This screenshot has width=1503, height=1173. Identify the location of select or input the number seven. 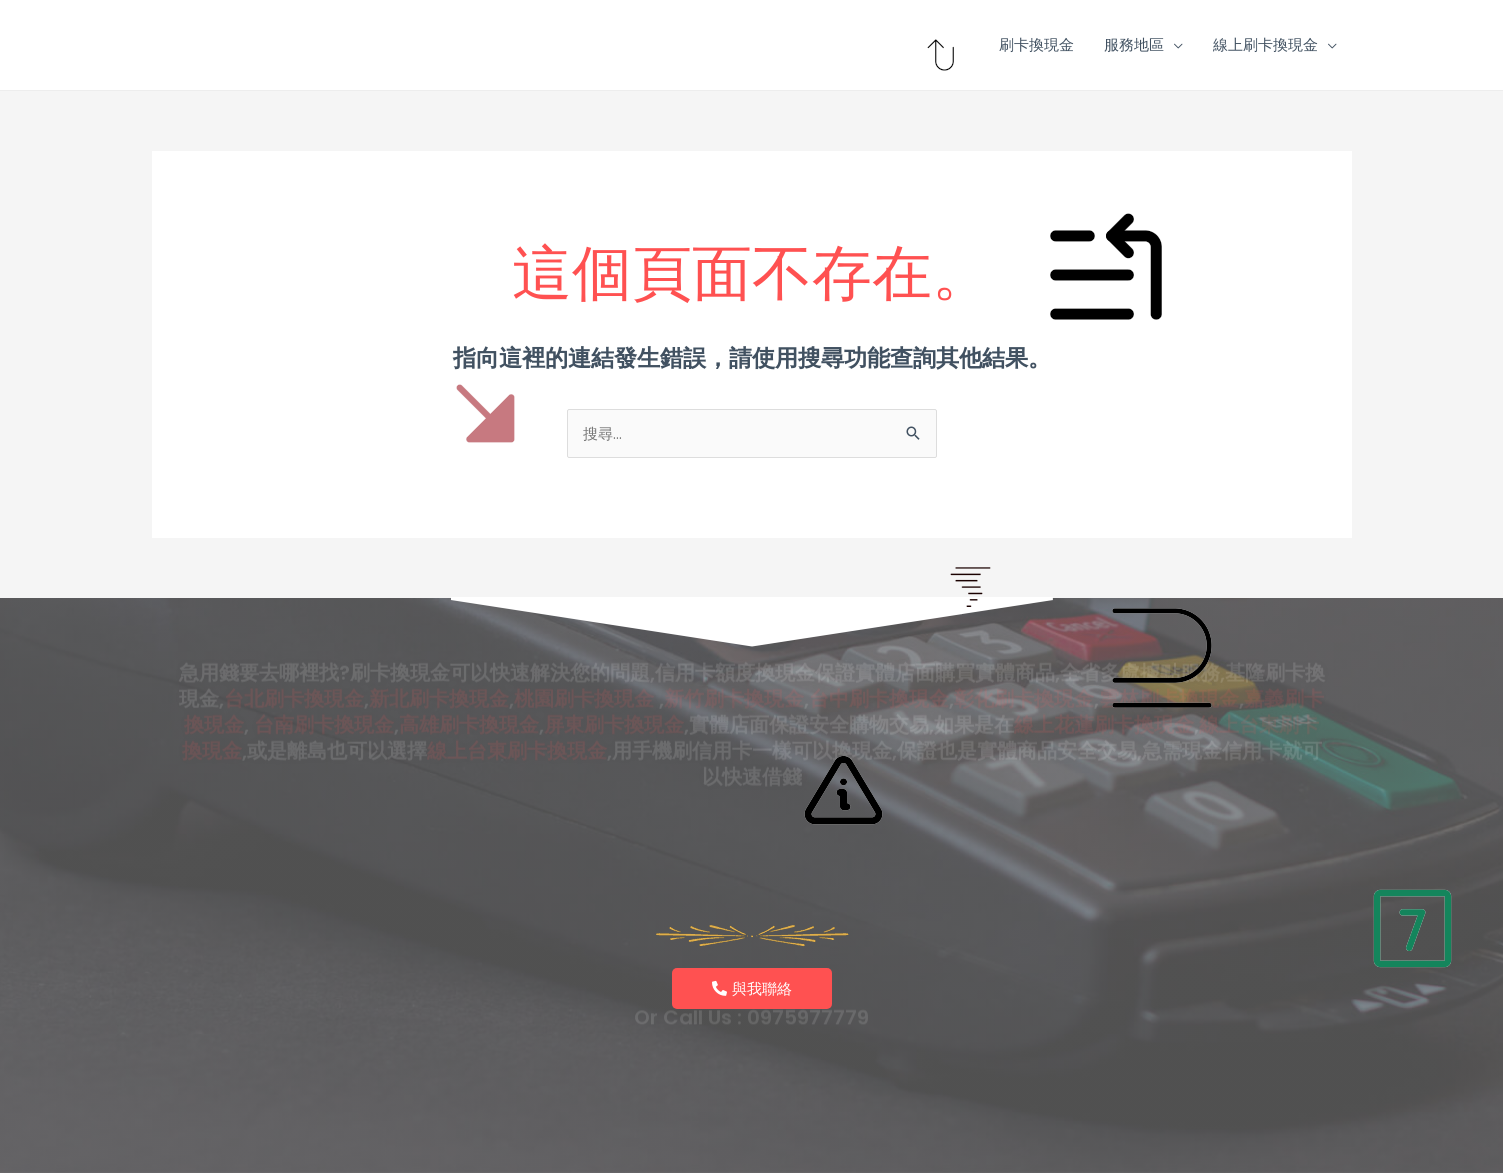
(1412, 928).